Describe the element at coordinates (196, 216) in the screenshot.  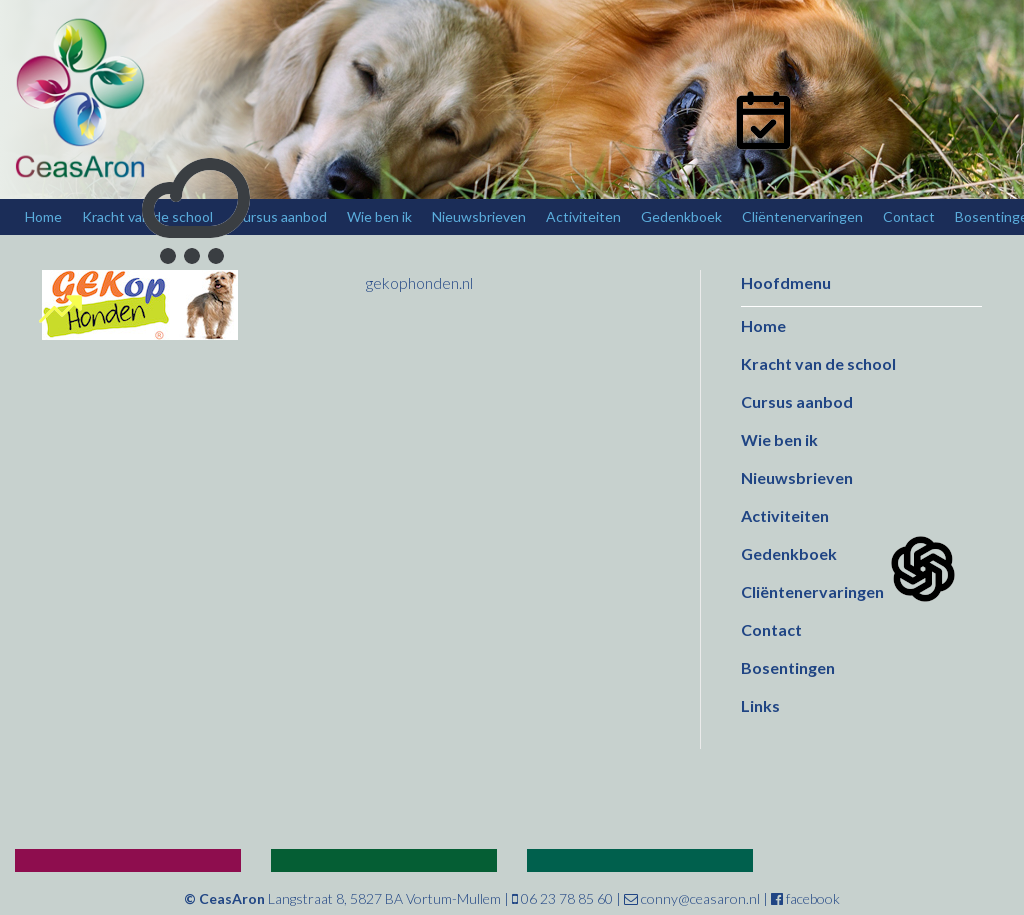
I see `indicates snowy weather conditions` at that location.